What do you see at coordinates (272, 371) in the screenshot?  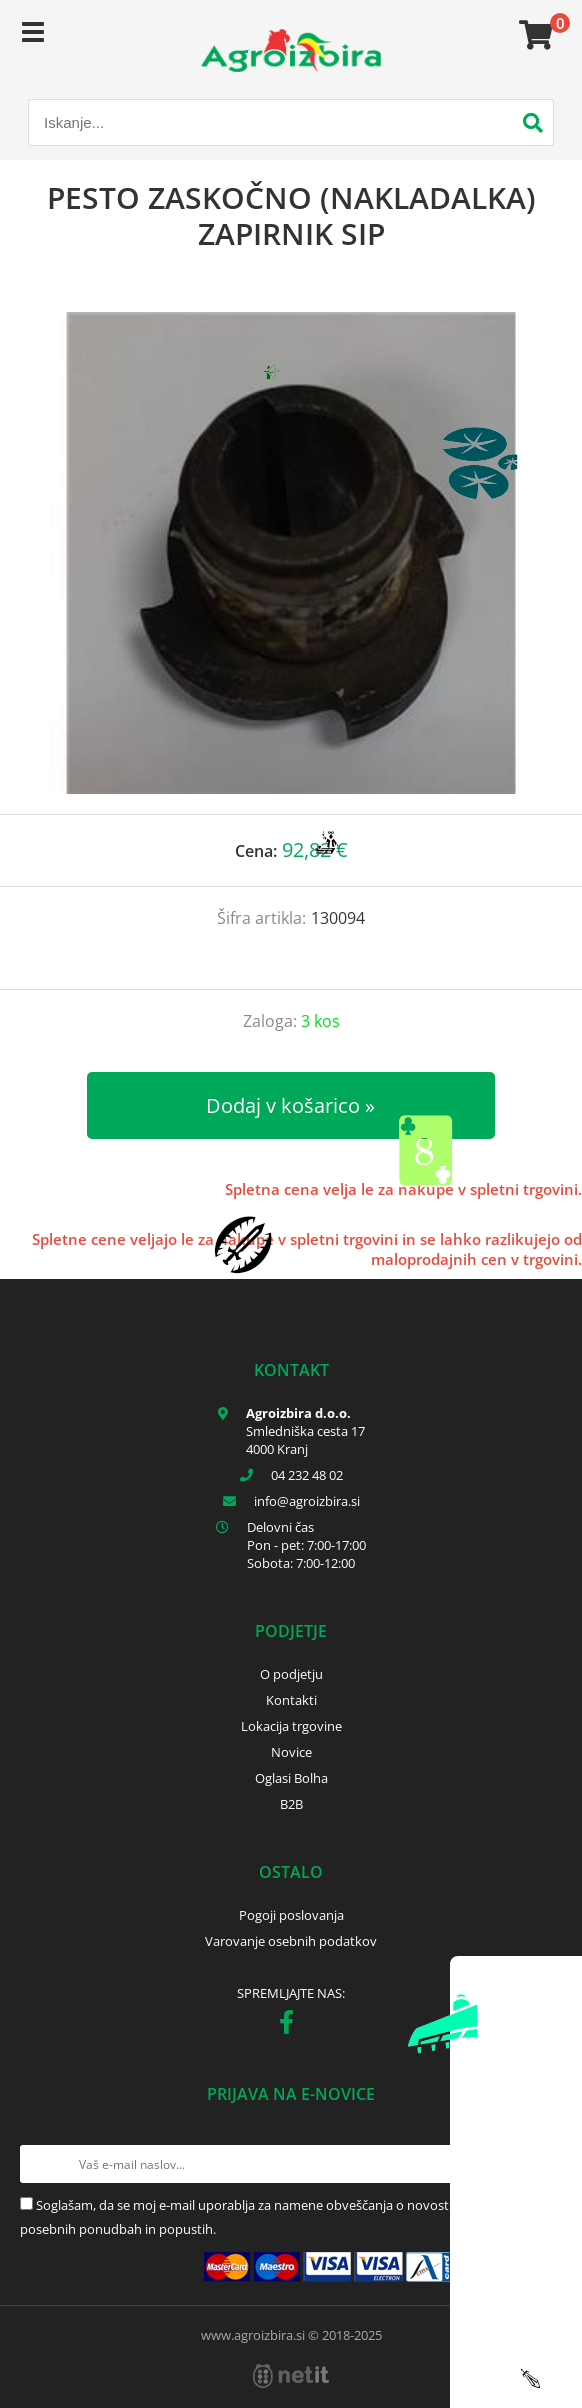 I see `select archer class or character` at bounding box center [272, 371].